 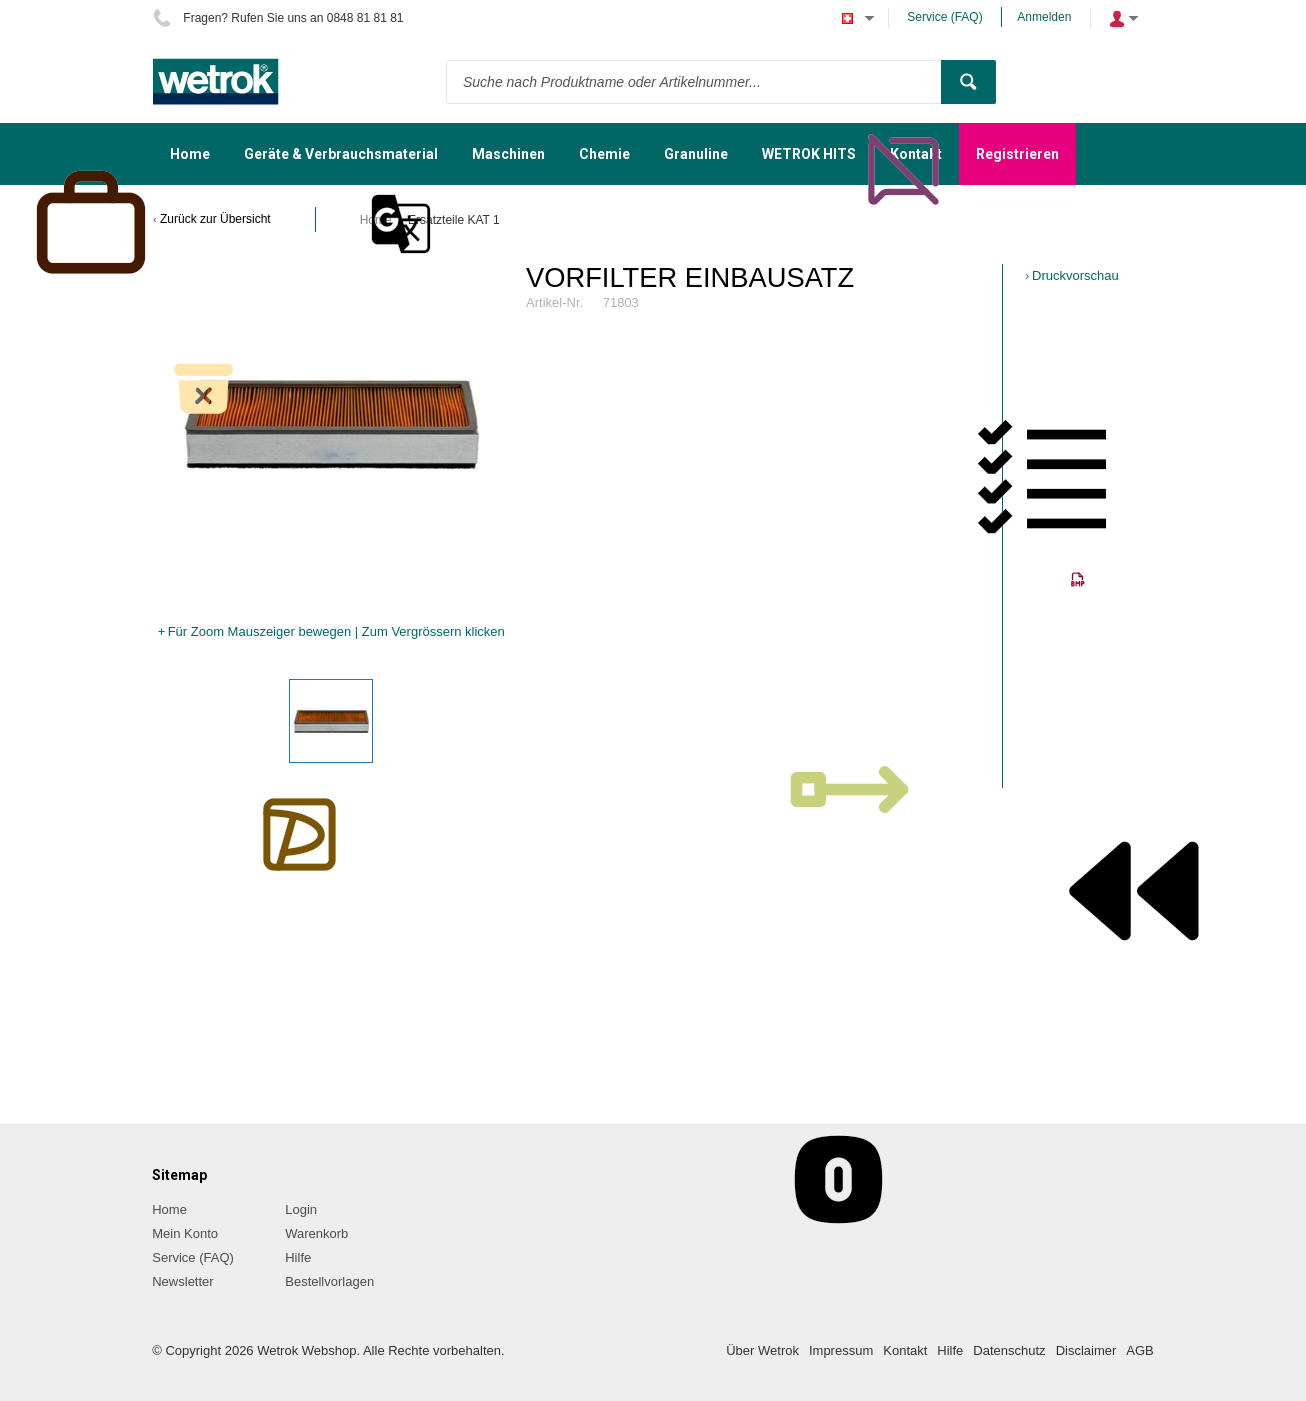 What do you see at coordinates (1037, 479) in the screenshot?
I see `view or manage your task checklist` at bounding box center [1037, 479].